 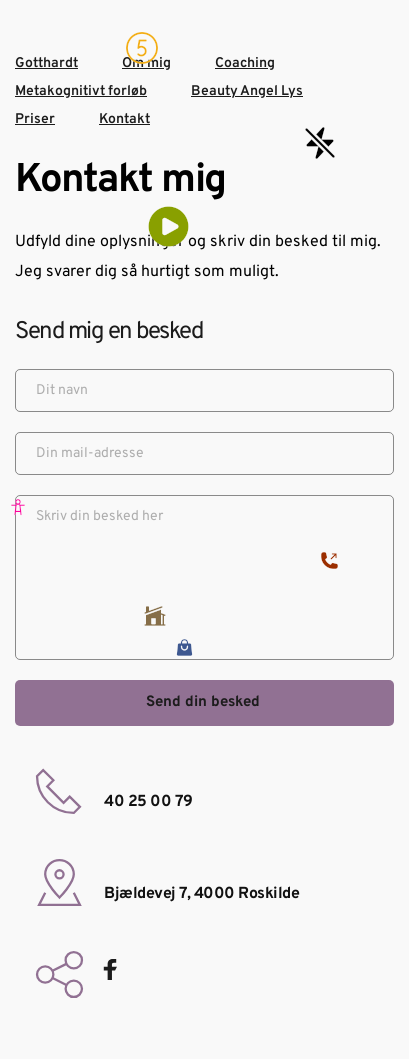 What do you see at coordinates (329, 560) in the screenshot?
I see `make an outgoing call` at bounding box center [329, 560].